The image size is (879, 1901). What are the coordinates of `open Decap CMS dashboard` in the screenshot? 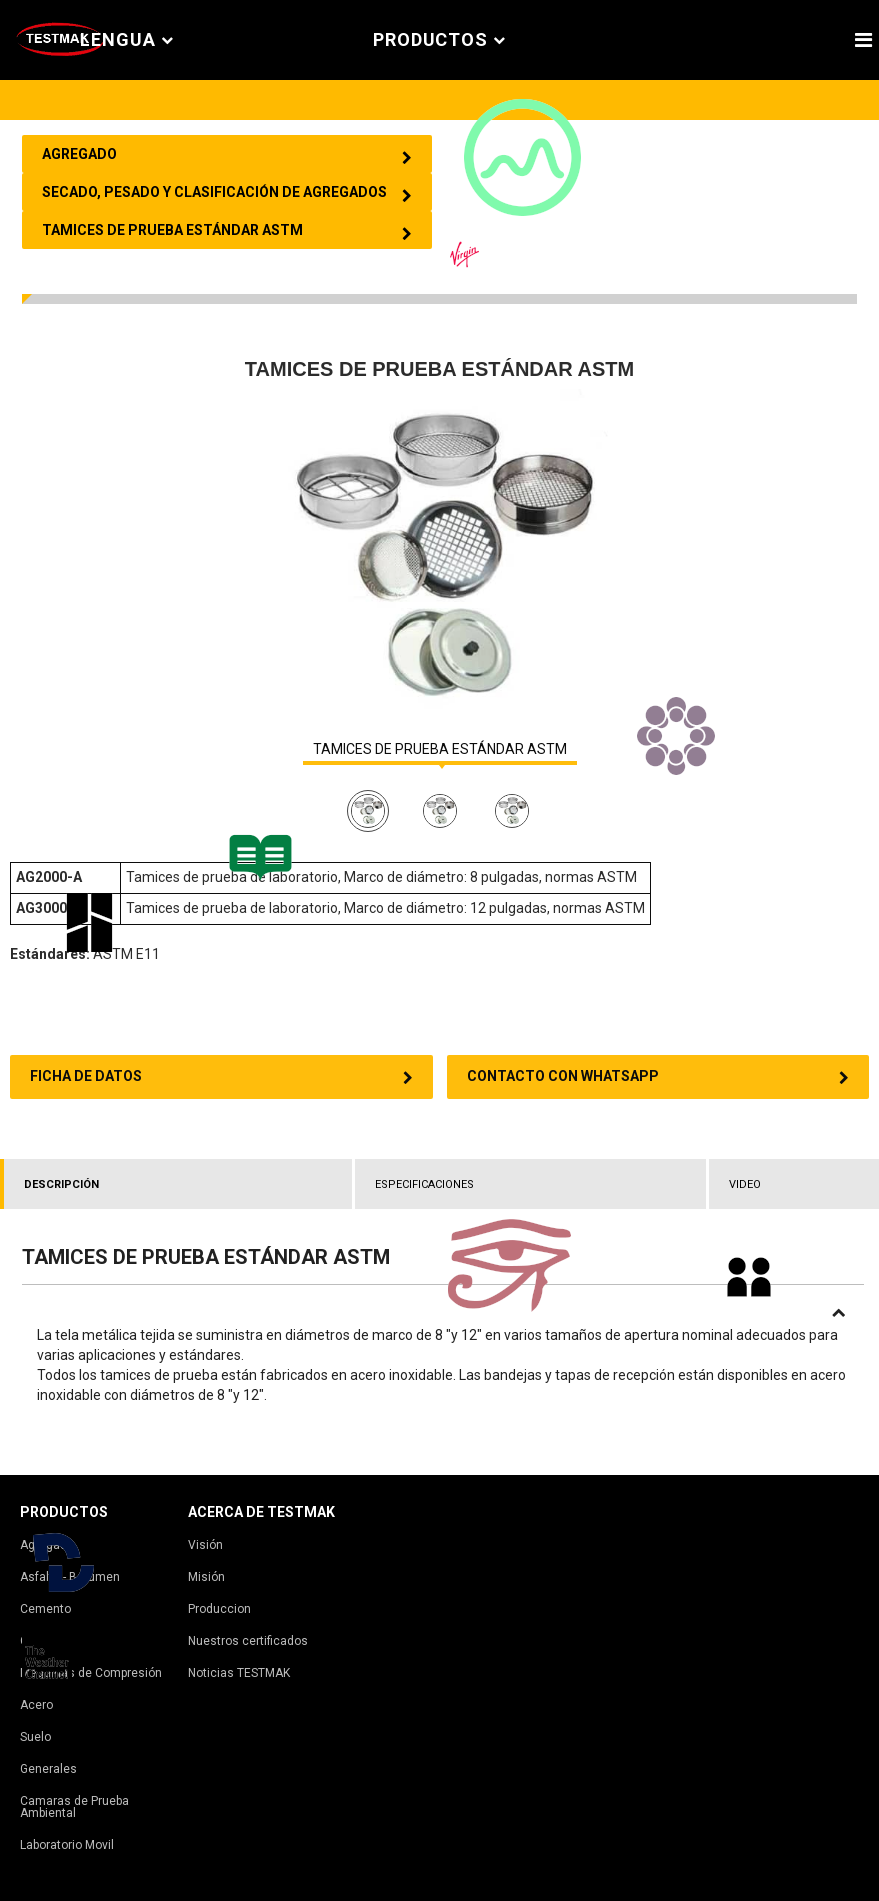 It's located at (63, 1562).